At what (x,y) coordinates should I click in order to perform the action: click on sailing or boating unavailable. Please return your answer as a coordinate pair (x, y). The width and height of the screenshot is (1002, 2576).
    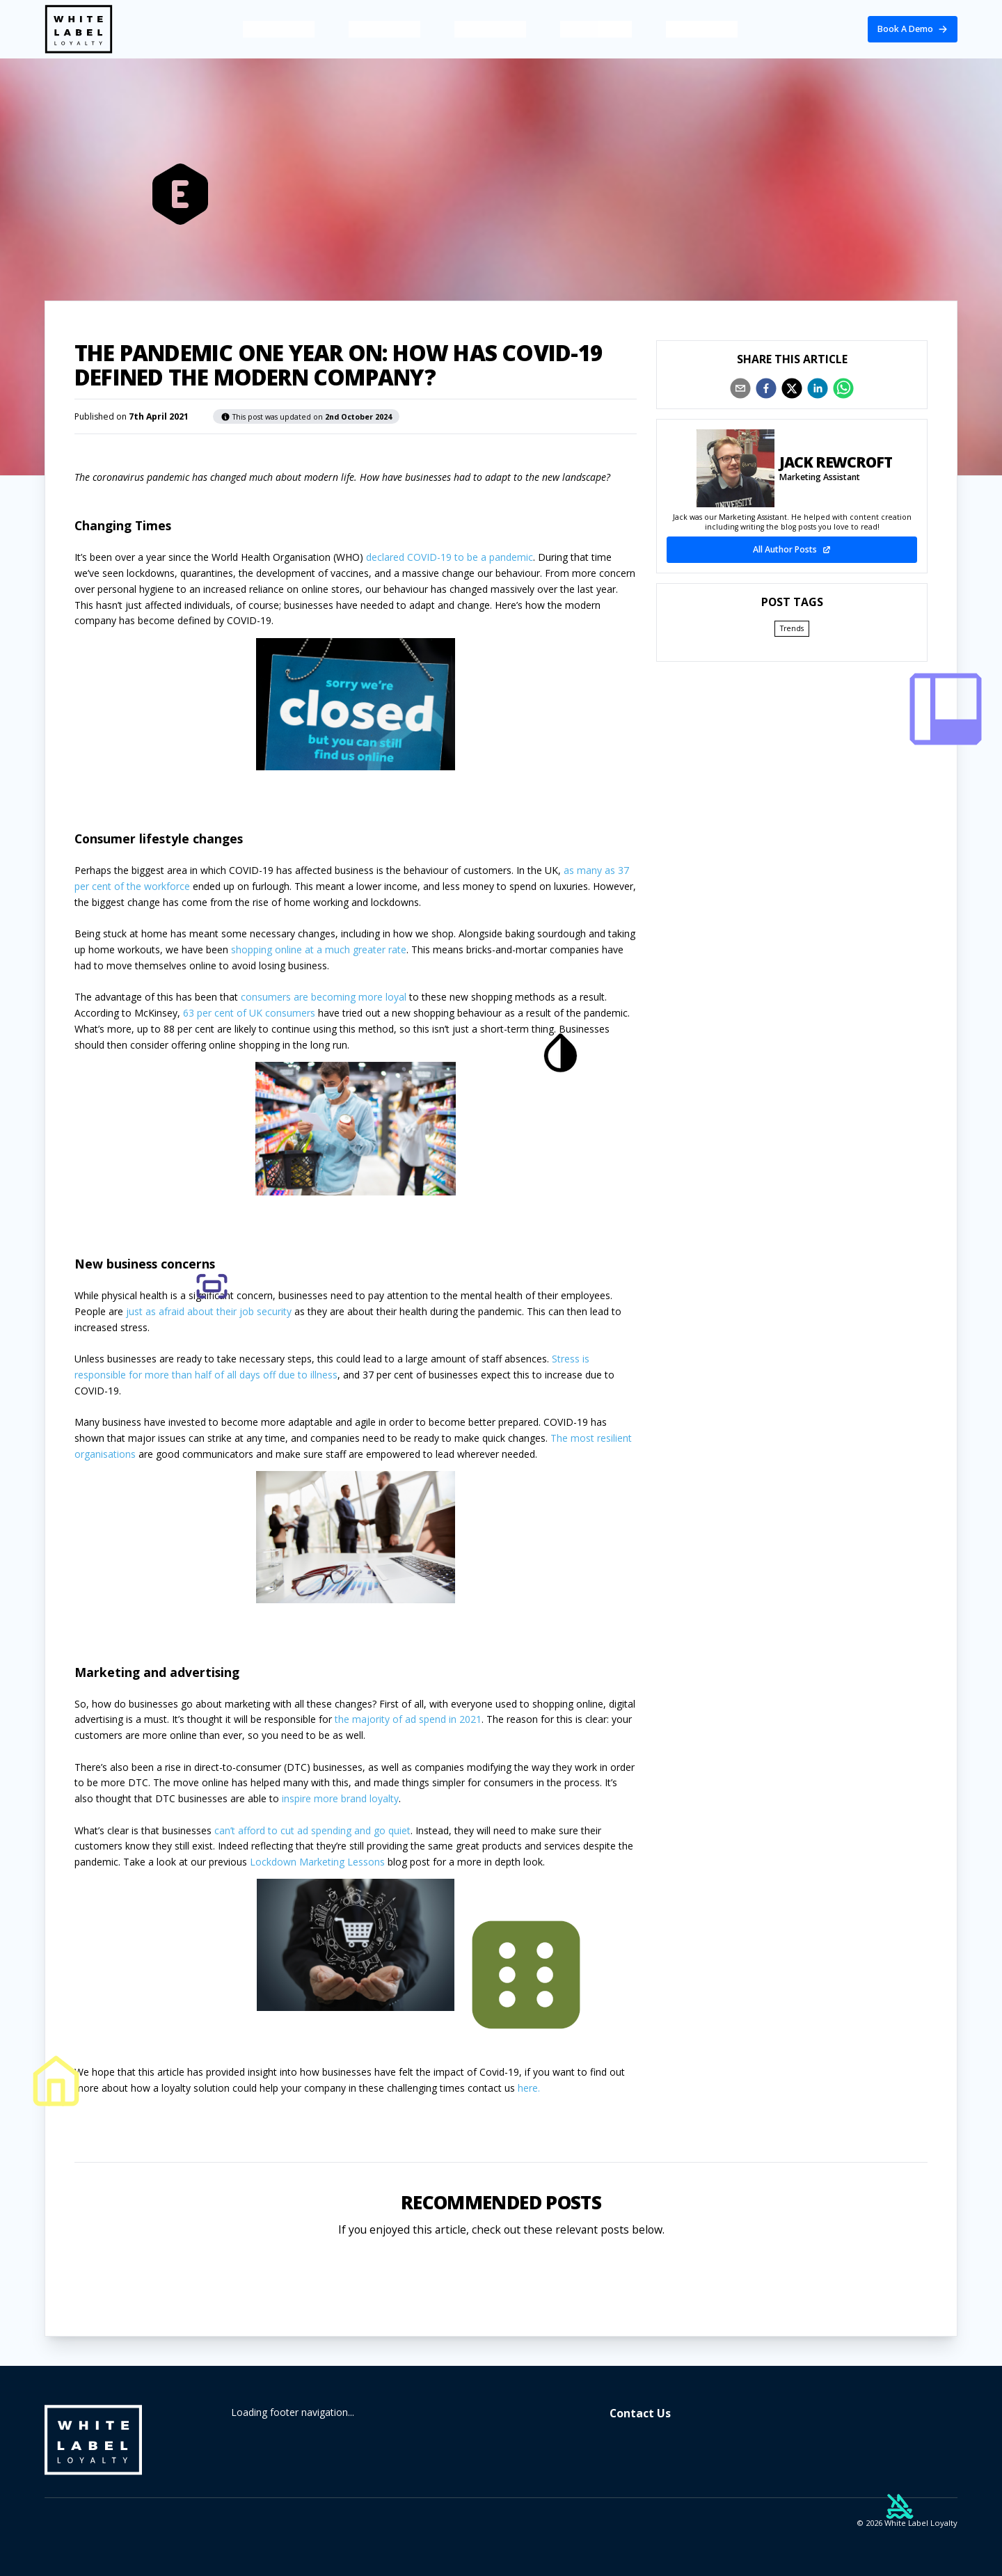
    Looking at the image, I should click on (900, 2506).